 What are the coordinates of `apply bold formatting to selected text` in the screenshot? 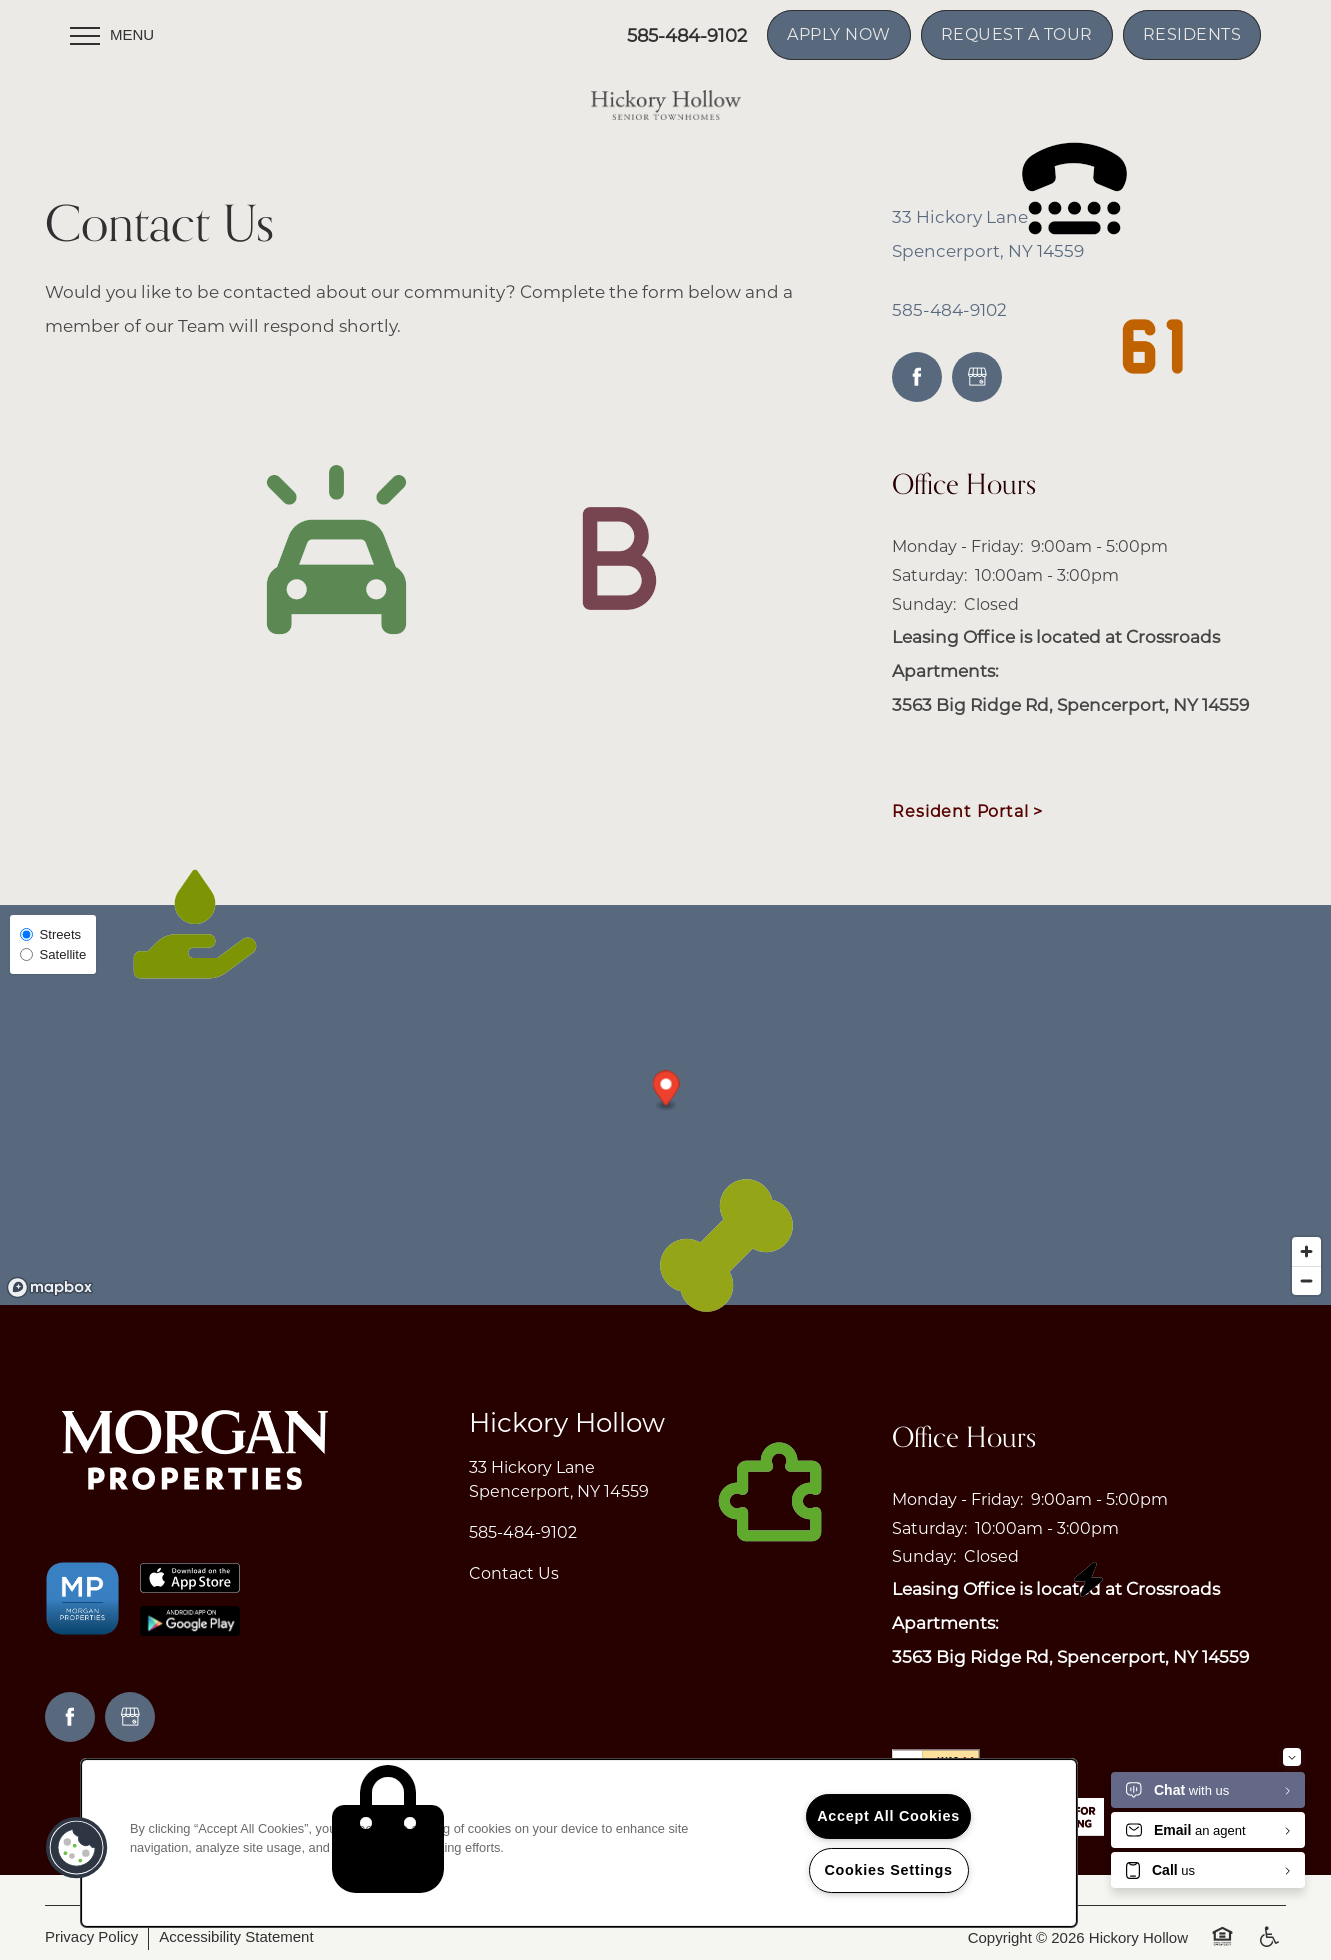 It's located at (619, 558).